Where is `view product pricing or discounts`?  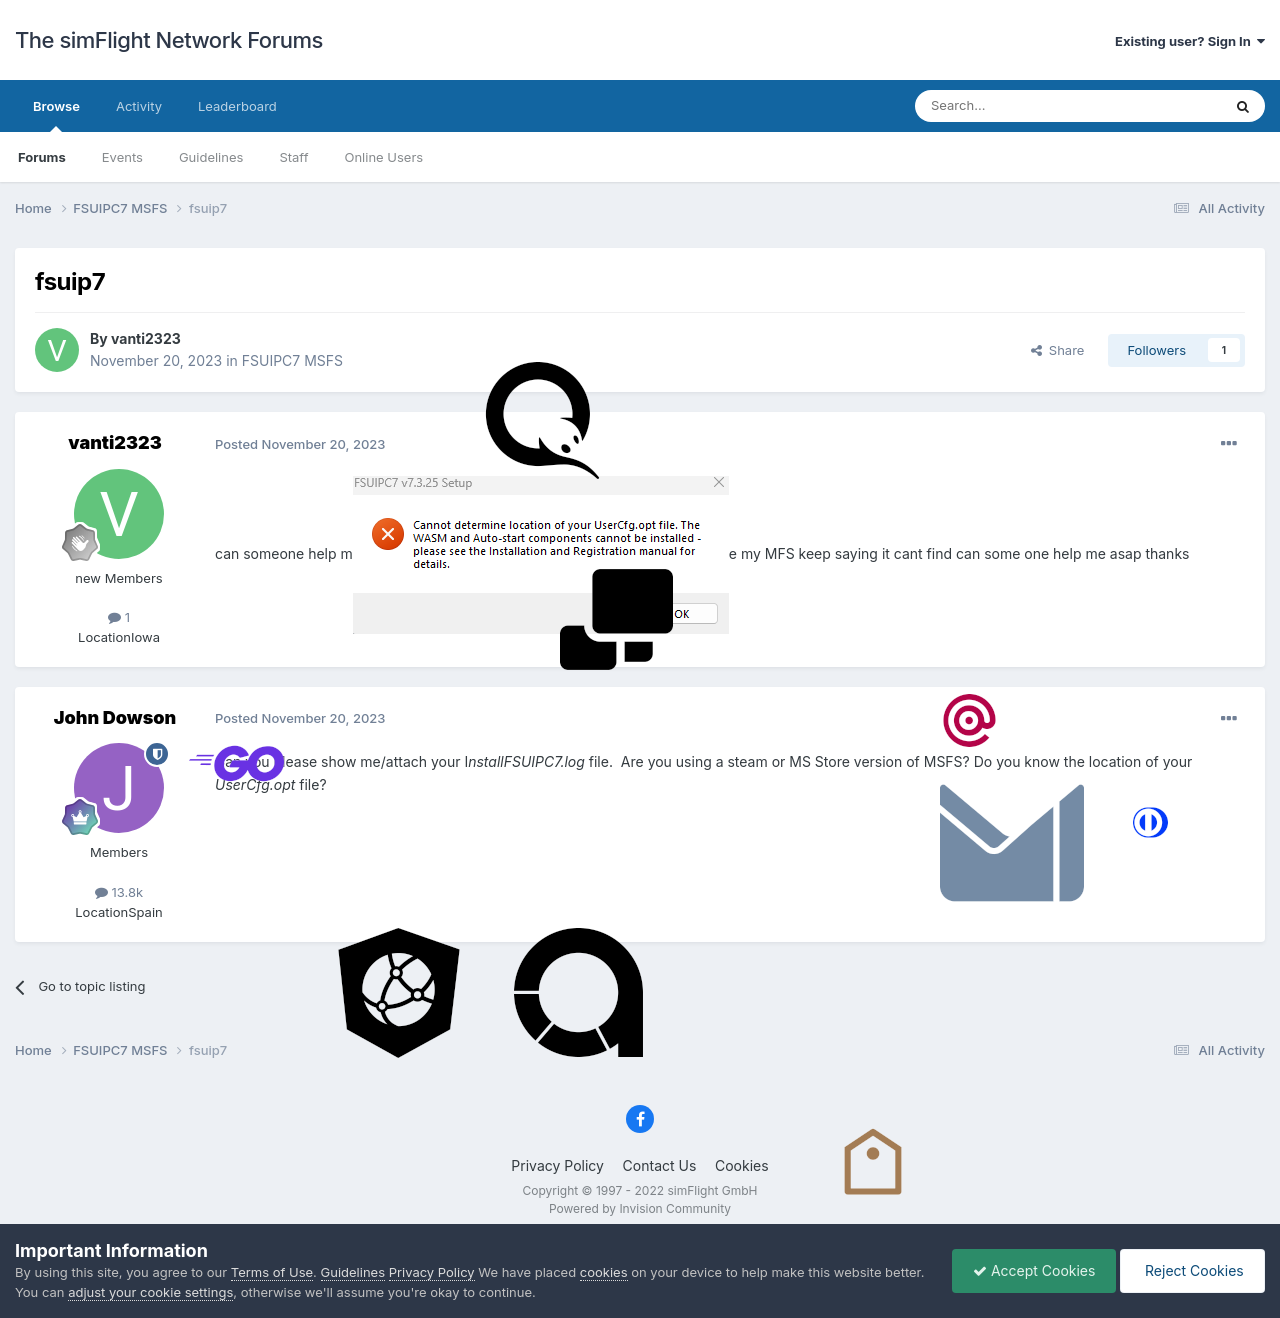 view product pricing or discounts is located at coordinates (873, 1163).